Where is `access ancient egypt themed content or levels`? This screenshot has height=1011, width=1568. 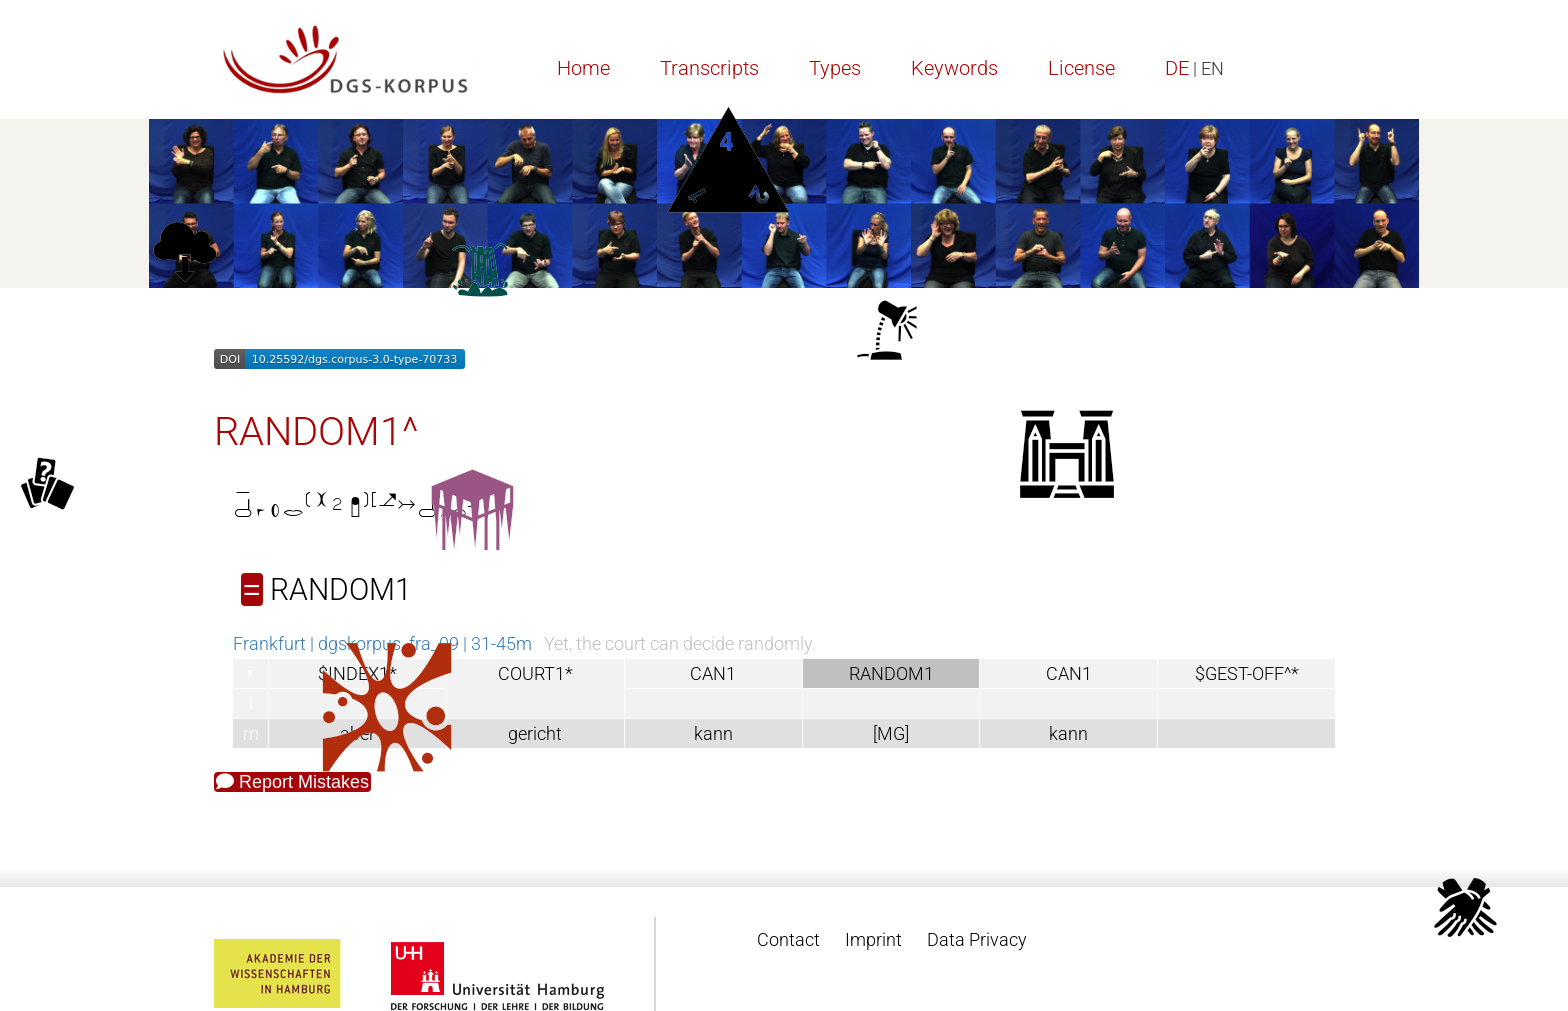 access ancient egypt themed content or levels is located at coordinates (1067, 451).